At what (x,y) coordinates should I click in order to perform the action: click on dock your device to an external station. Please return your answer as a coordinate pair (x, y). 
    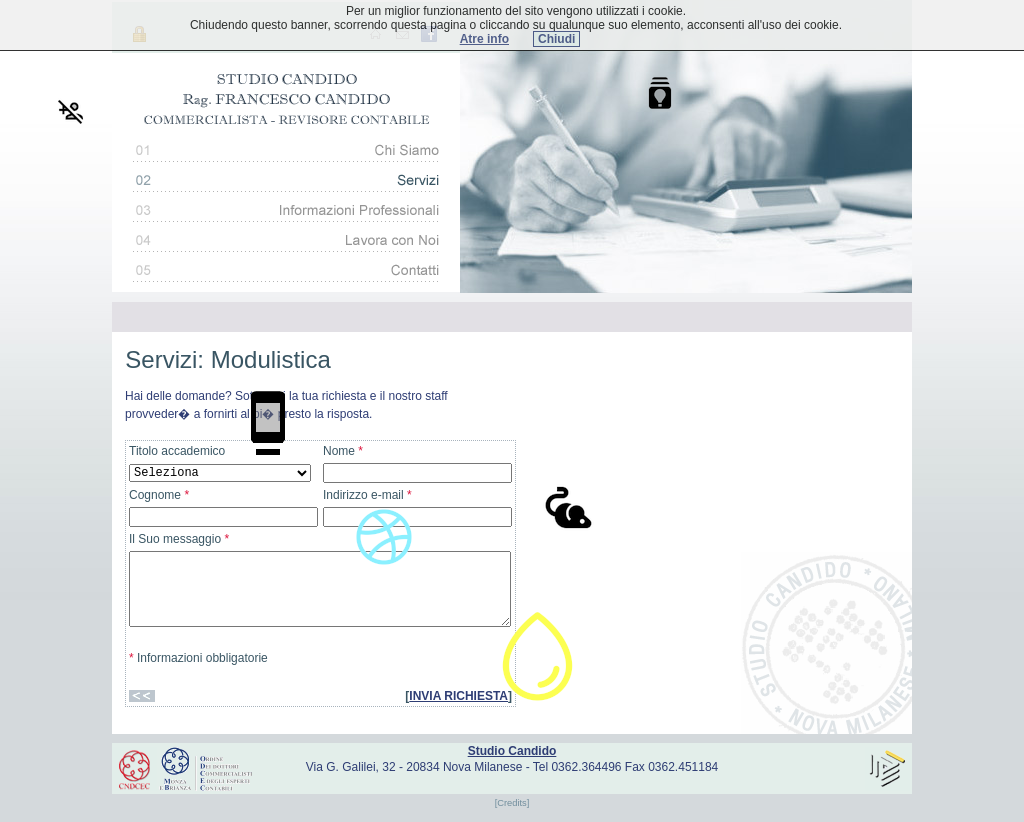
    Looking at the image, I should click on (268, 423).